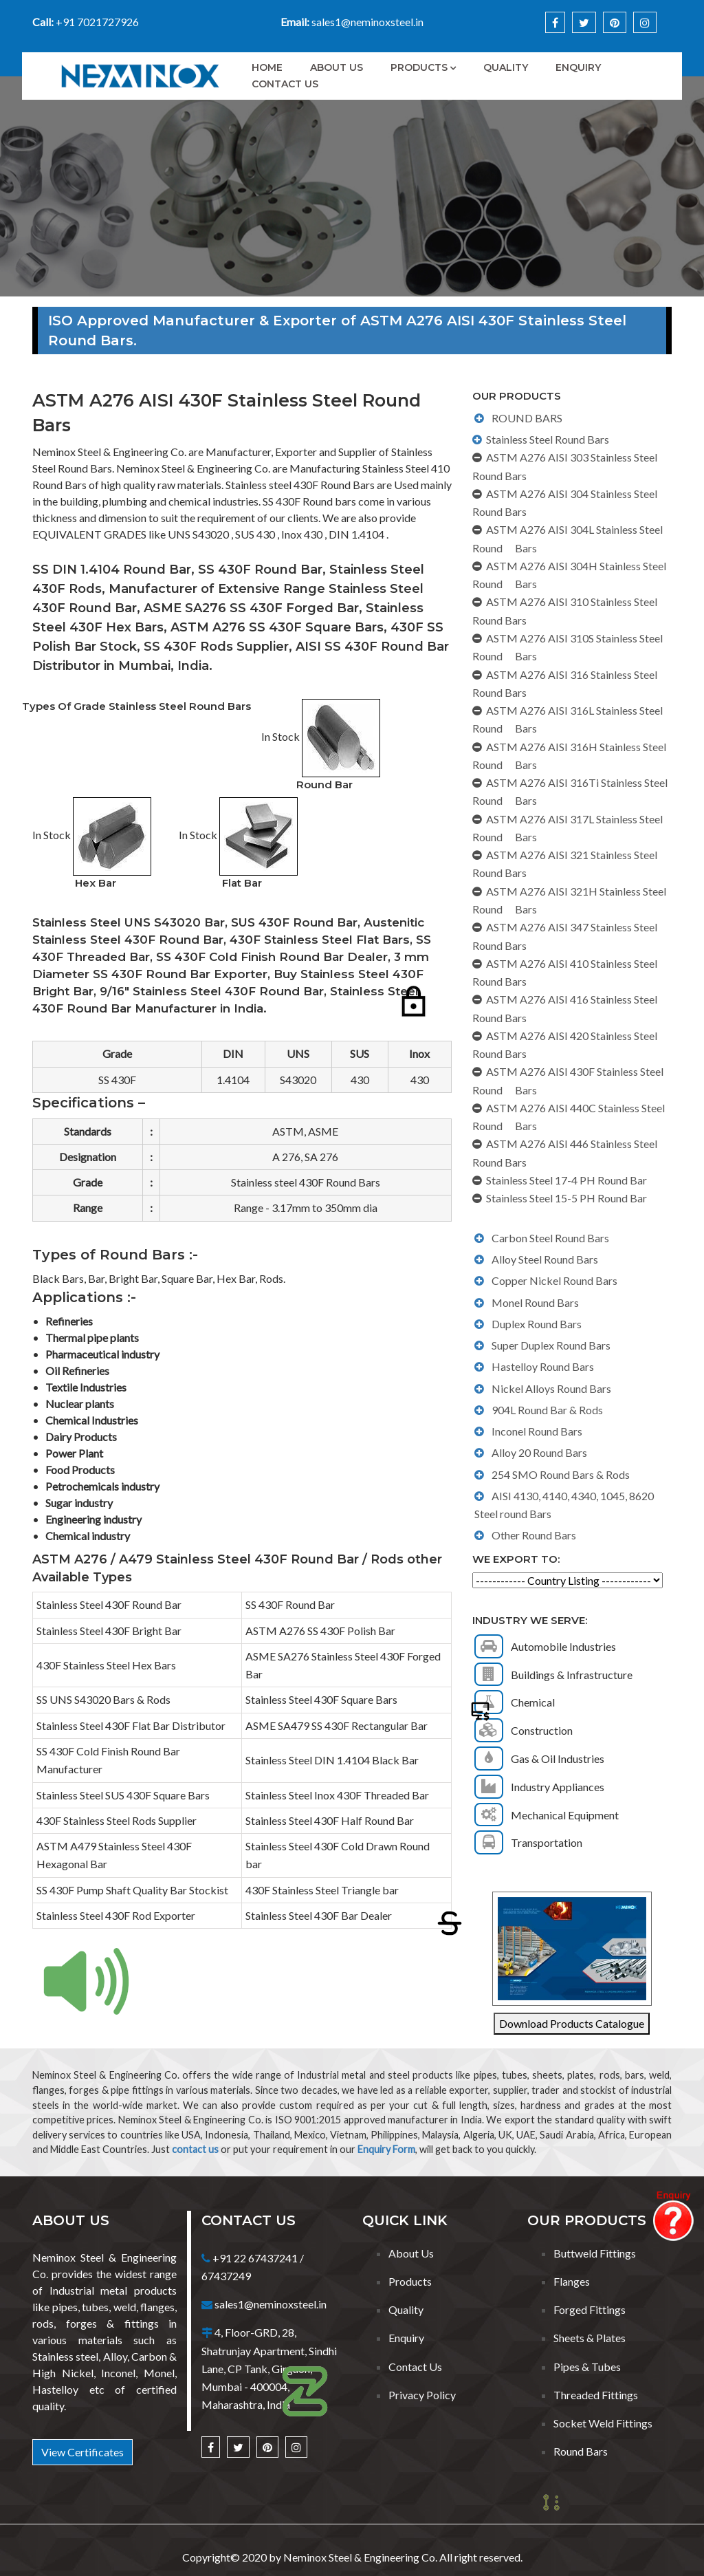  I want to click on apply strikethrough formatting to selected text, so click(450, 1923).